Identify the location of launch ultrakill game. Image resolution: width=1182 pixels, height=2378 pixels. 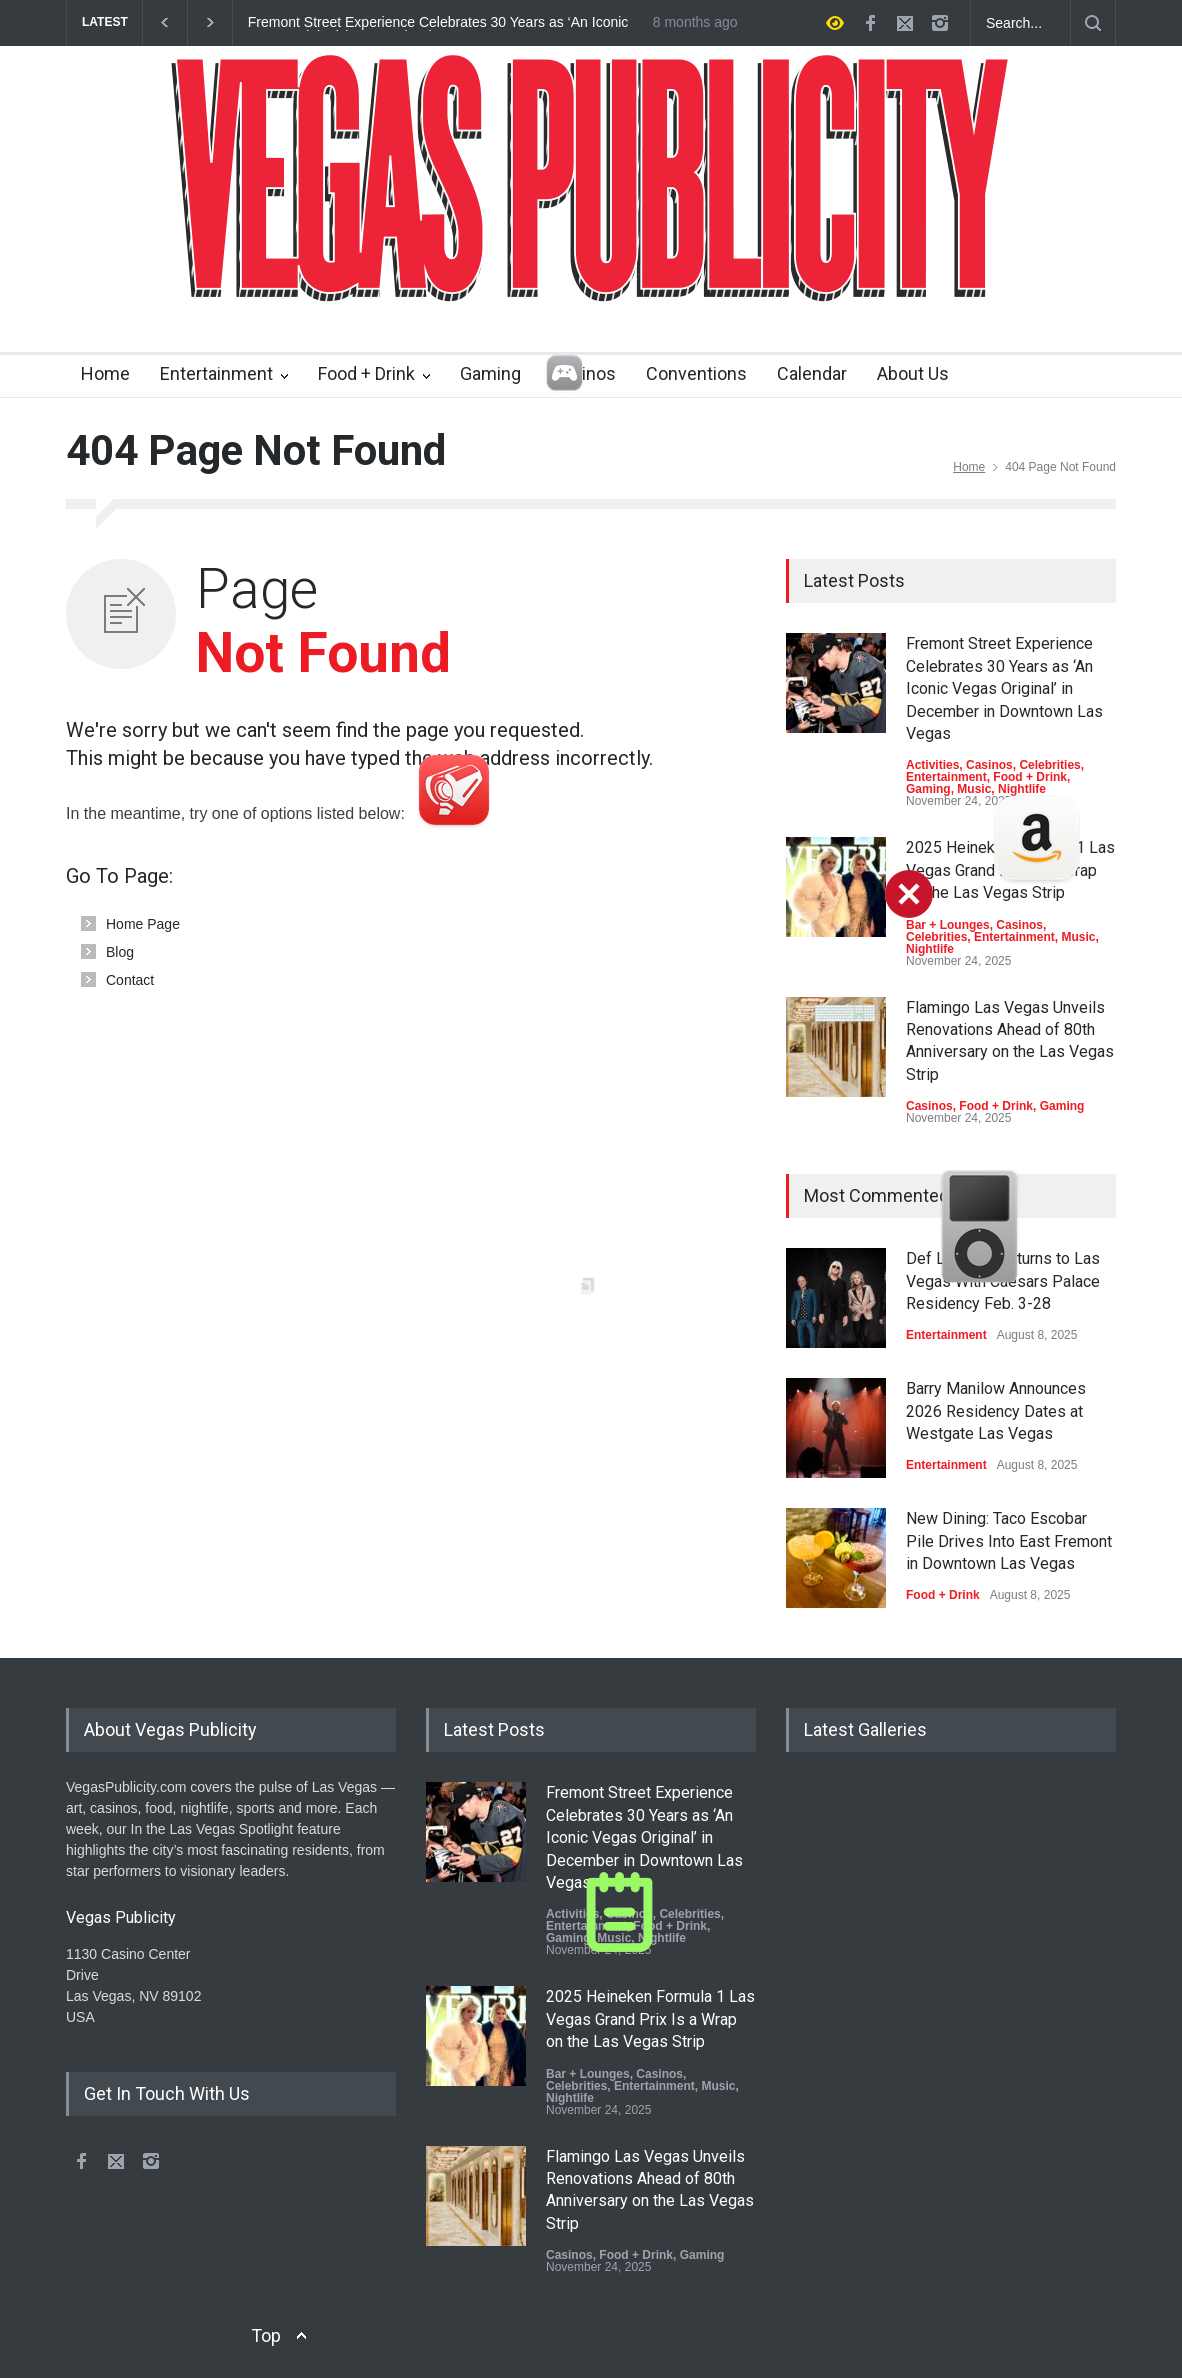
(454, 790).